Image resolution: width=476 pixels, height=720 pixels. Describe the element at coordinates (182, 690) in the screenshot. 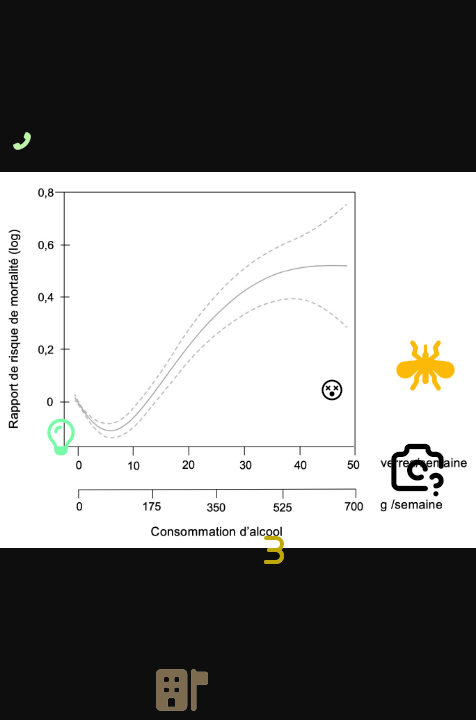

I see `view government or official building location` at that location.